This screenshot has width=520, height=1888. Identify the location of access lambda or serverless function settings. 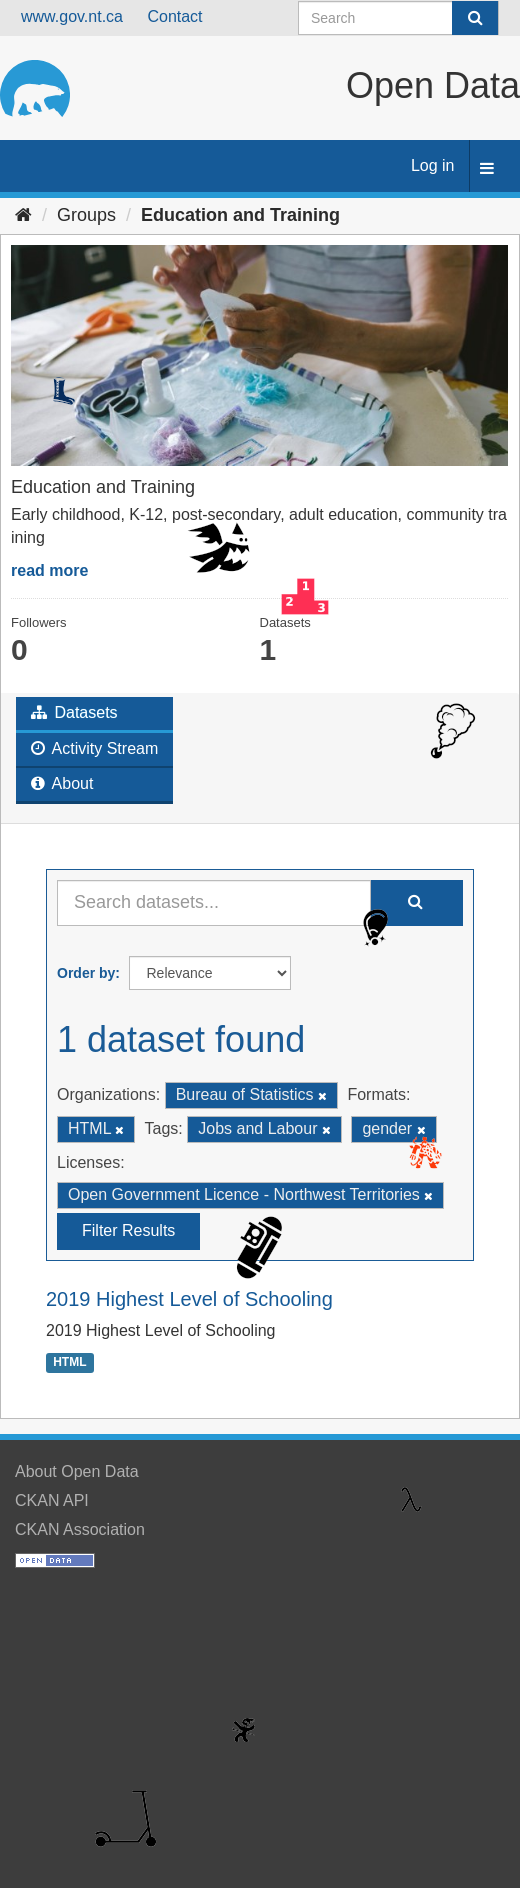
(410, 1499).